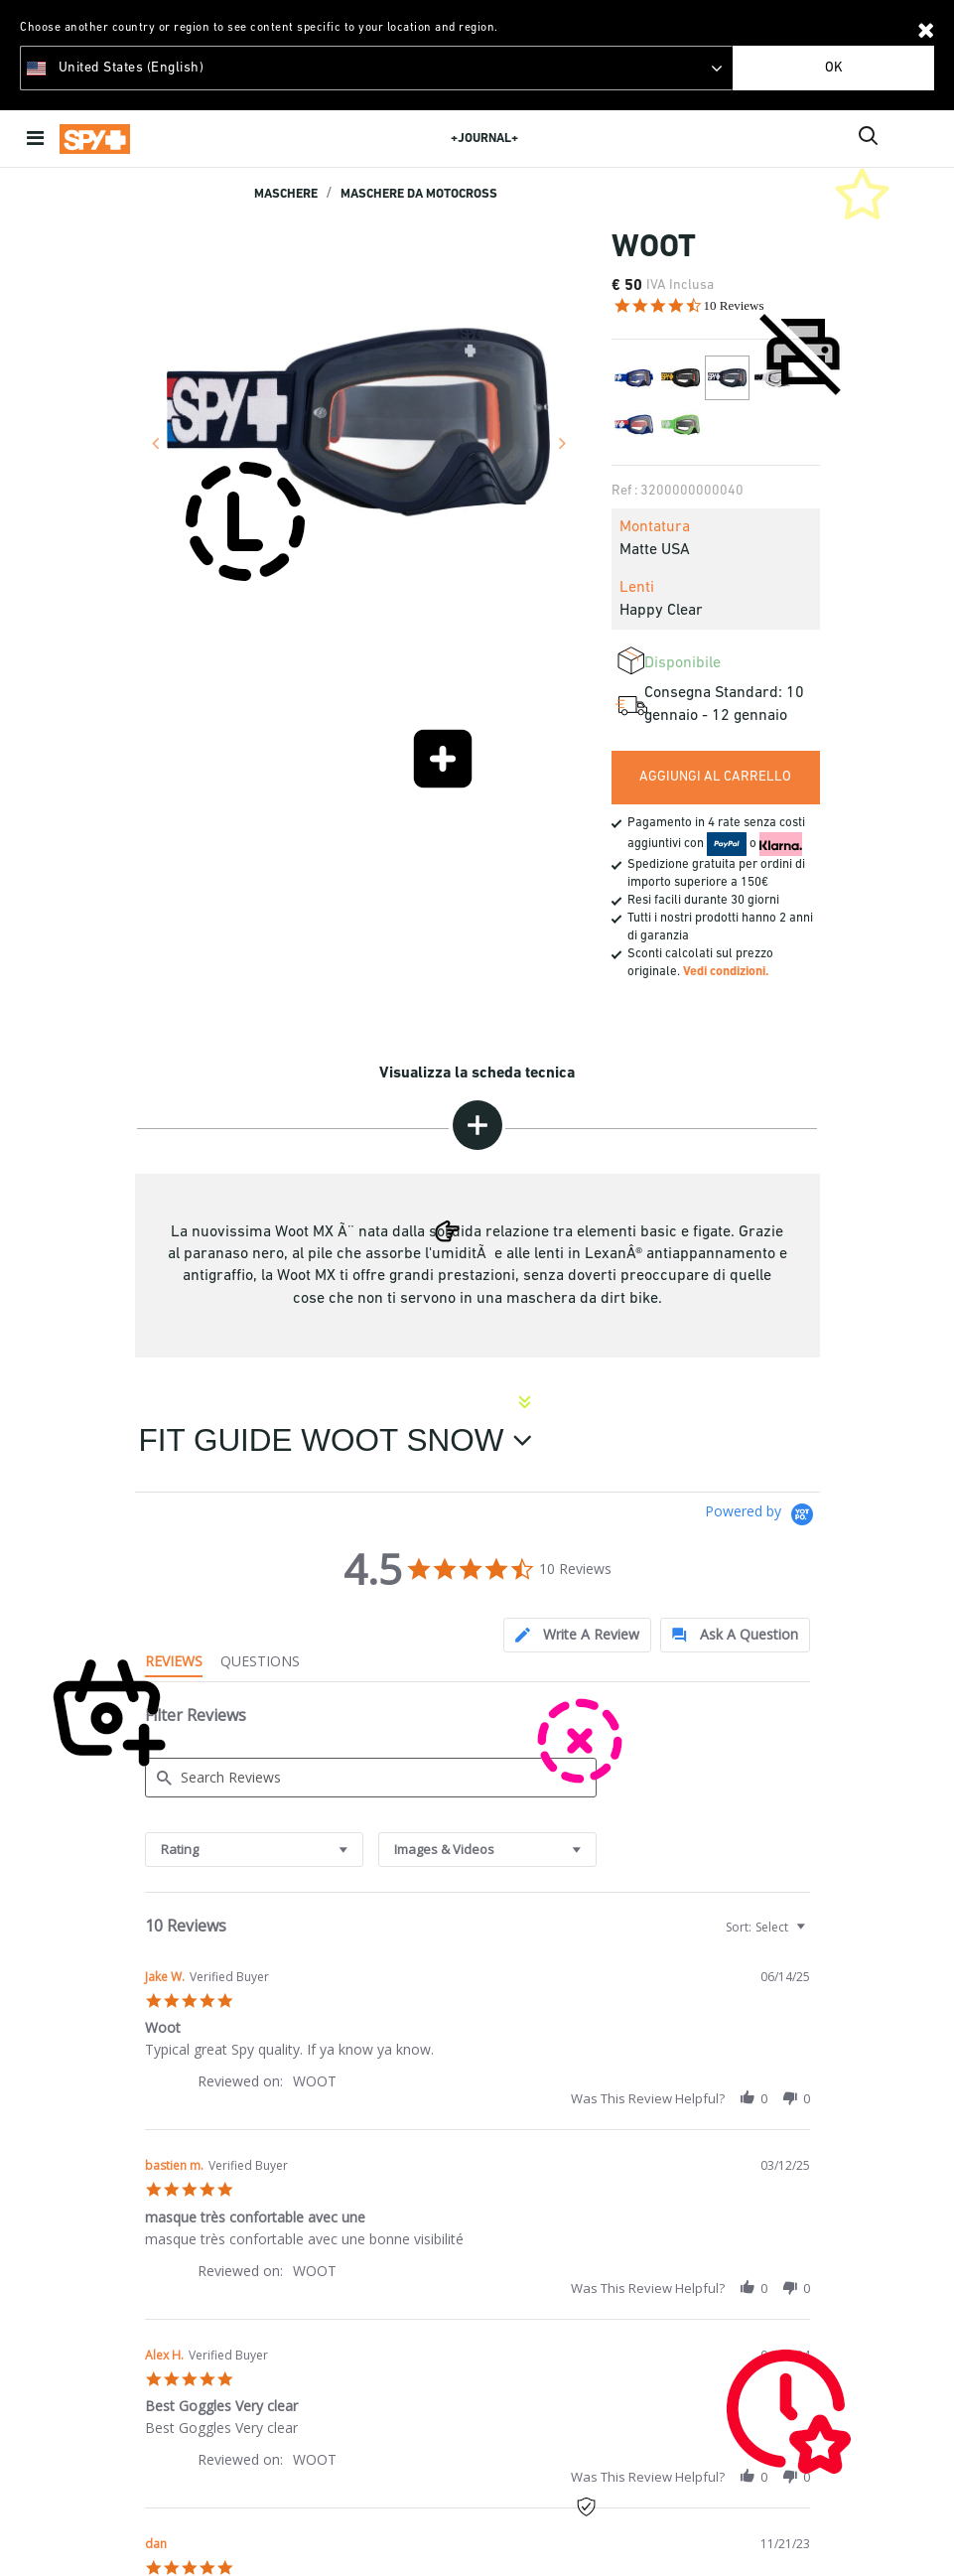 This screenshot has width=954, height=2576. Describe the element at coordinates (245, 521) in the screenshot. I see `indicates a loading or in-progress state` at that location.